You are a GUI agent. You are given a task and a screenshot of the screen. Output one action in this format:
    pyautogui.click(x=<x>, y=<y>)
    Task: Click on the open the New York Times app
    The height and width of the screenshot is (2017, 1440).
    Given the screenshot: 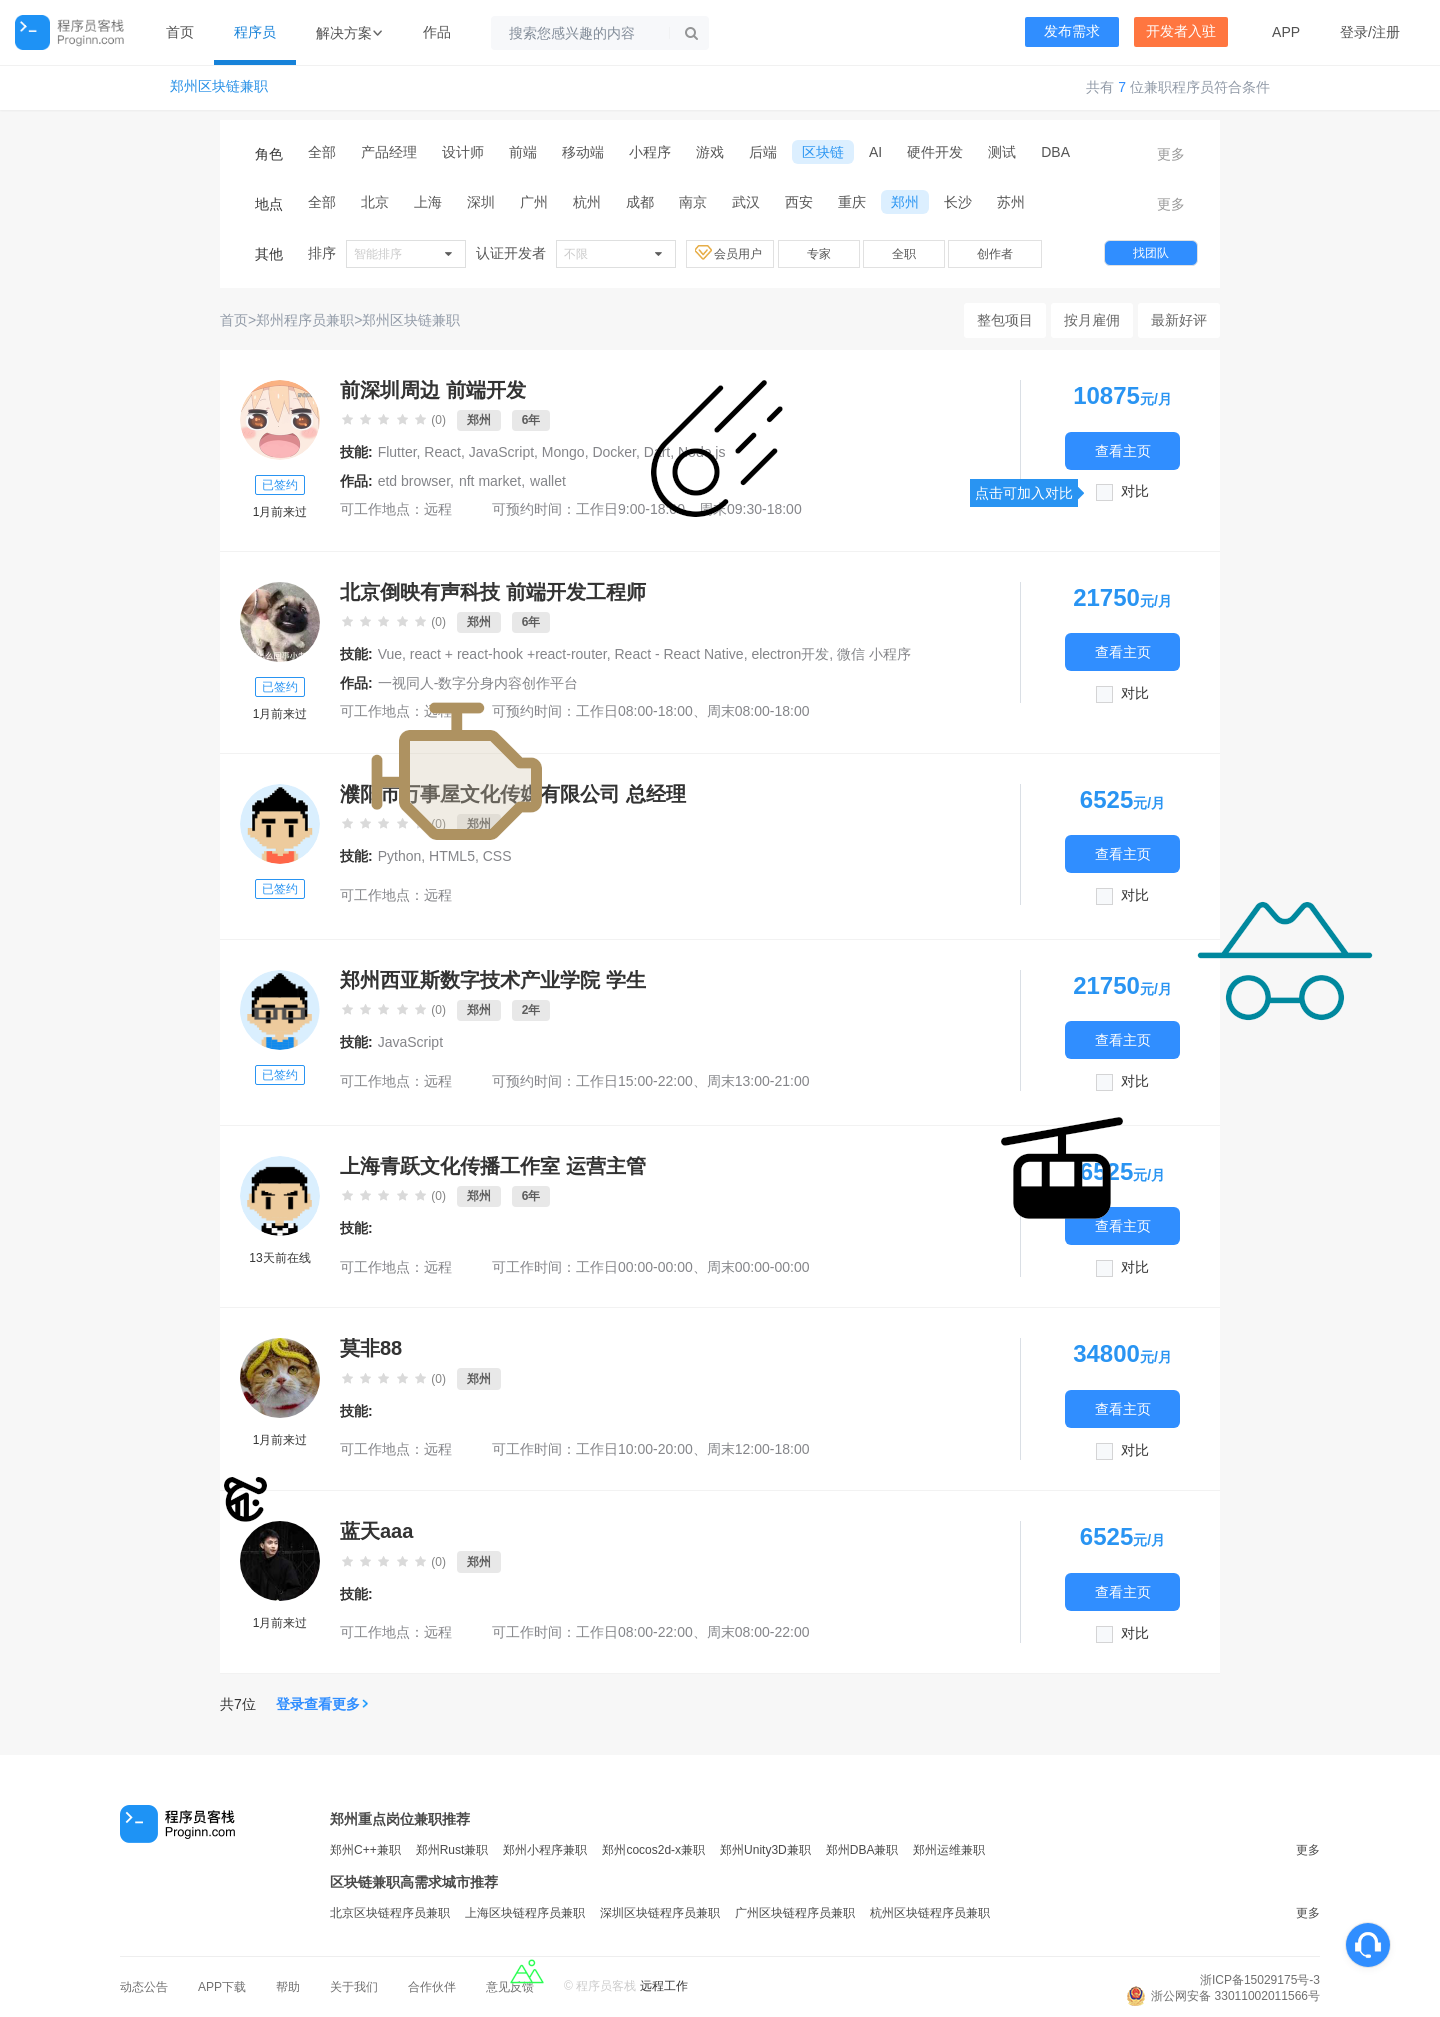 What is the action you would take?
    pyautogui.click(x=245, y=1498)
    